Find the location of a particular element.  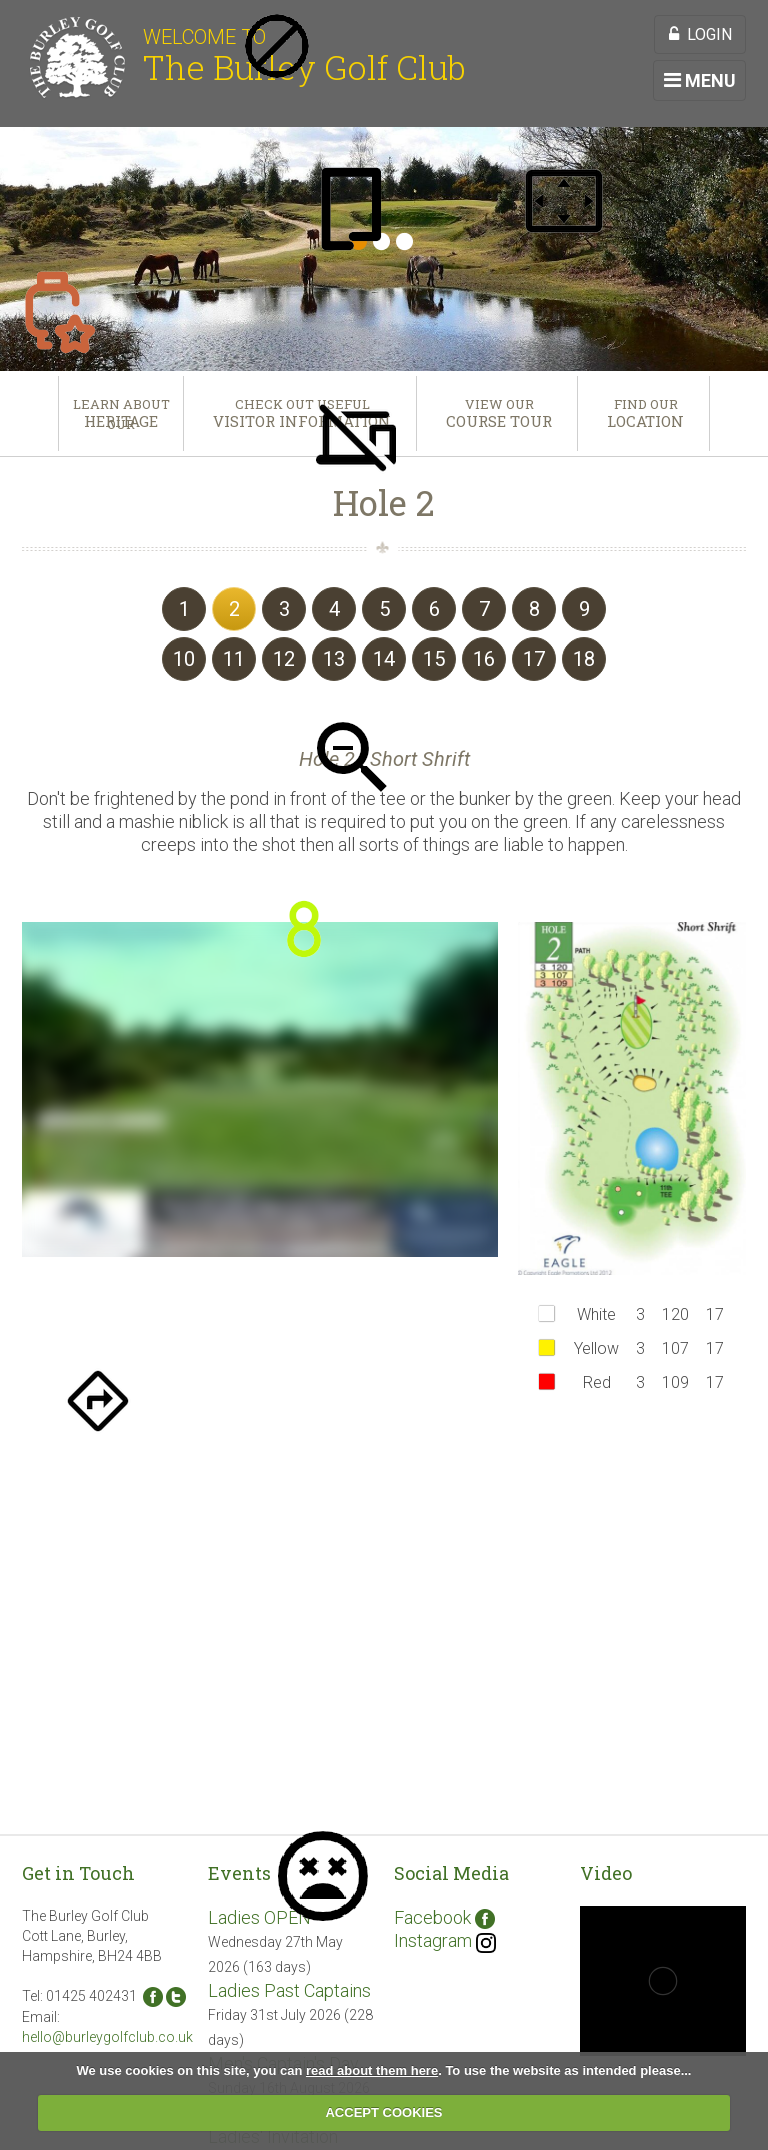

mark smartwatch as favorite device is located at coordinates (52, 310).